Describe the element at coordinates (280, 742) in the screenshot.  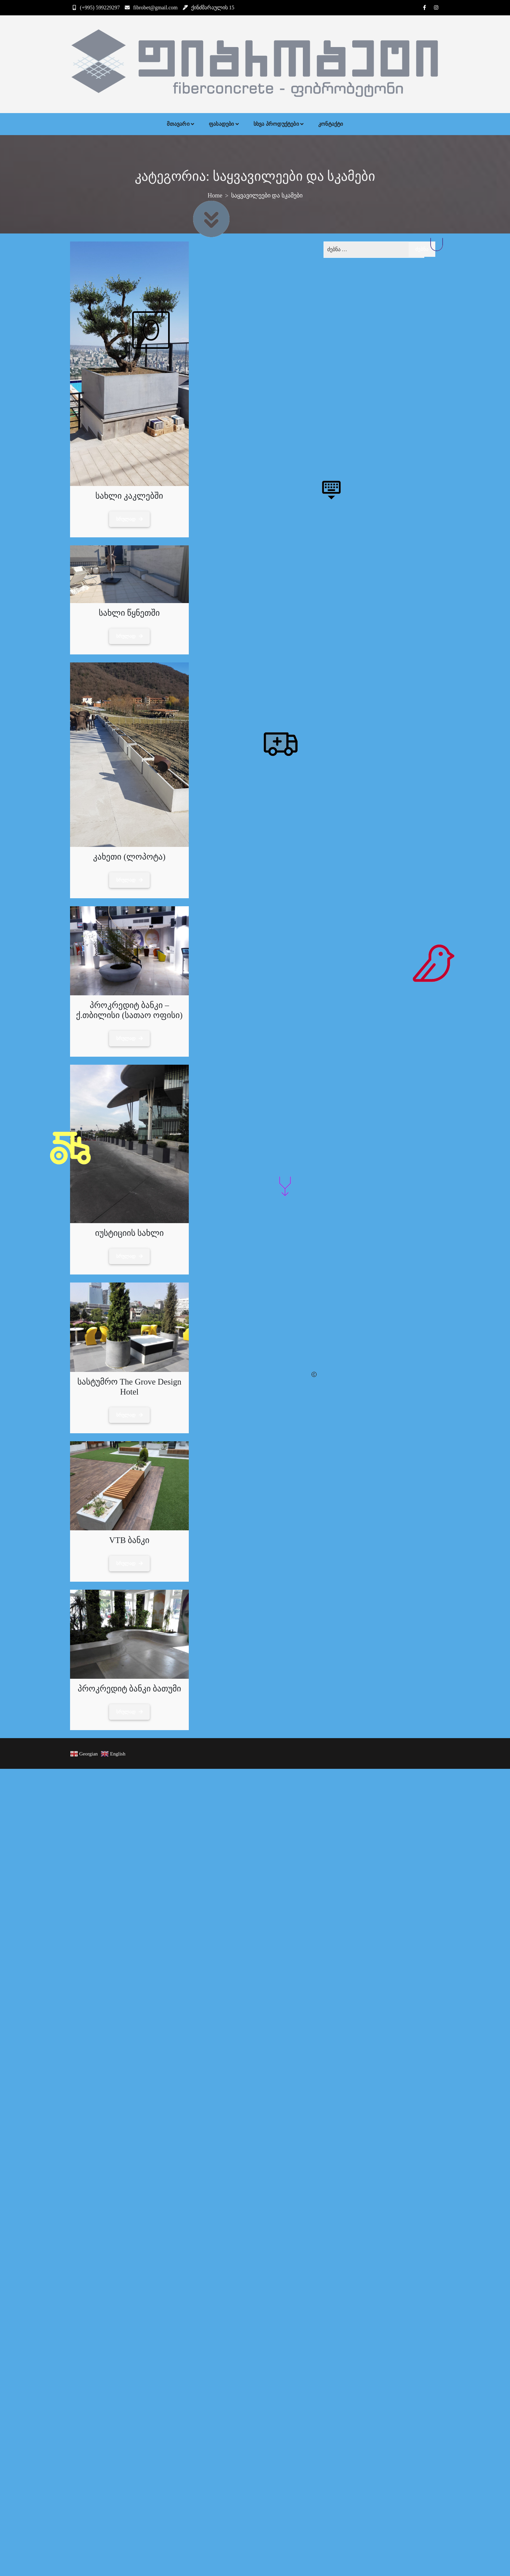
I see `request emergency medical services` at that location.